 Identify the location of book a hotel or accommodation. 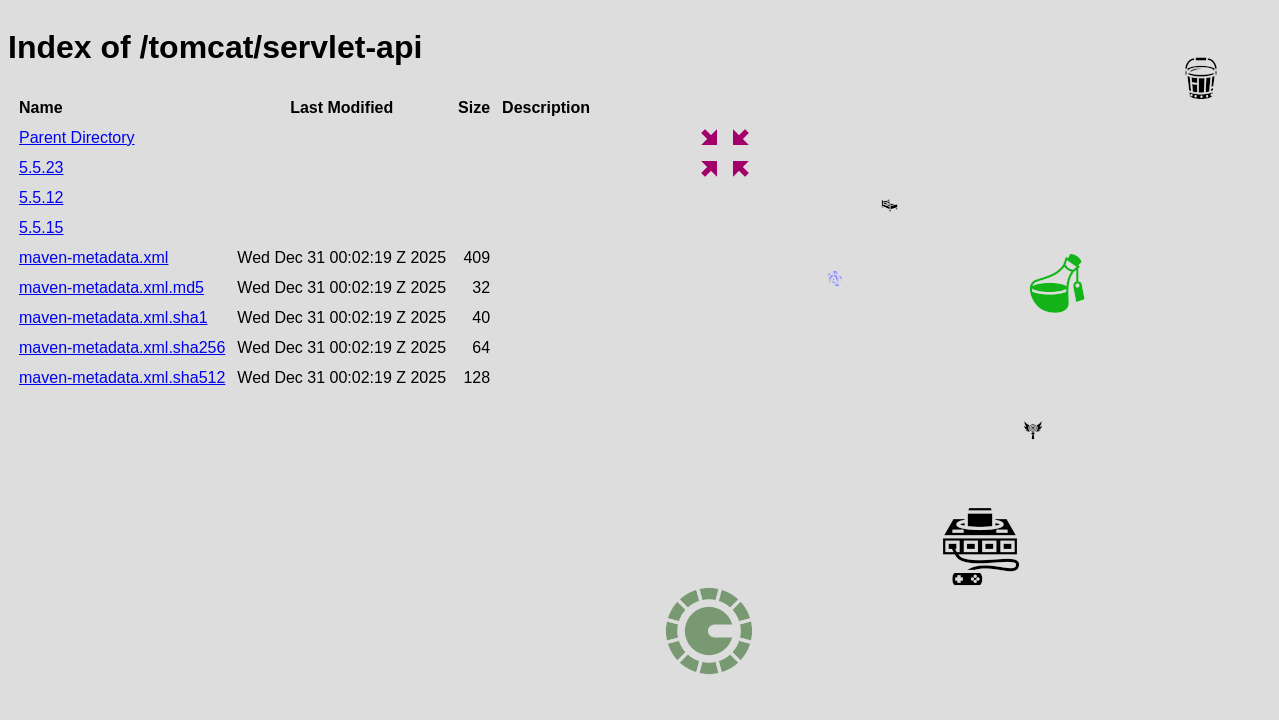
(889, 205).